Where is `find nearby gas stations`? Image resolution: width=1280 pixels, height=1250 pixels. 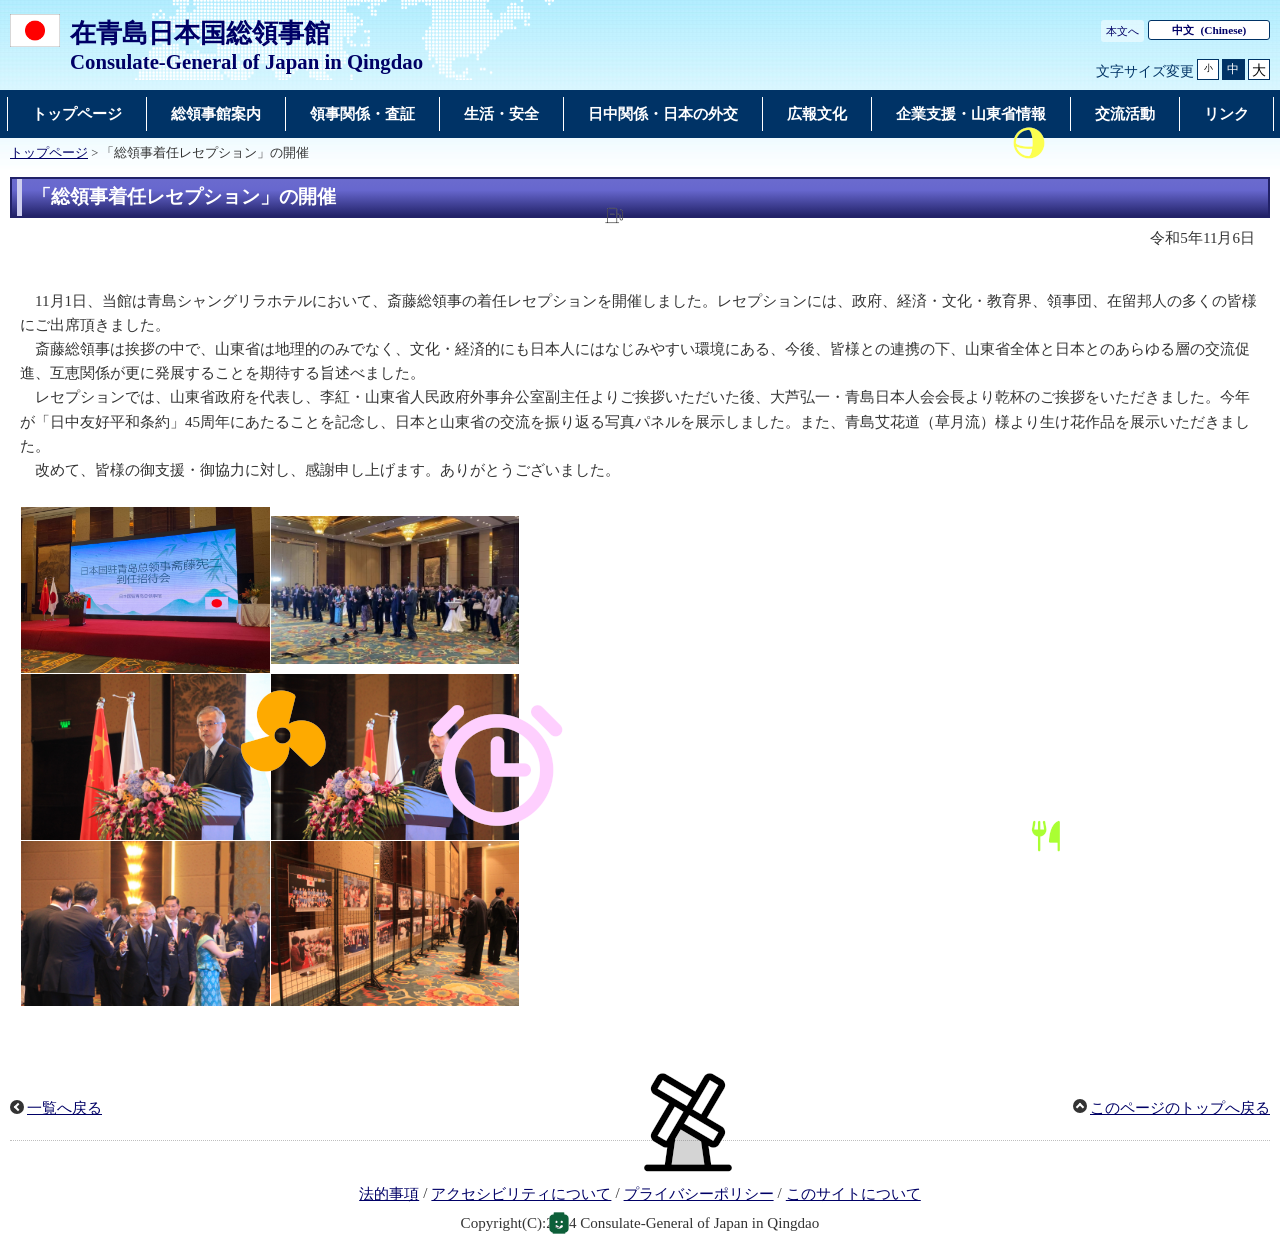
find nearby gas stations is located at coordinates (613, 215).